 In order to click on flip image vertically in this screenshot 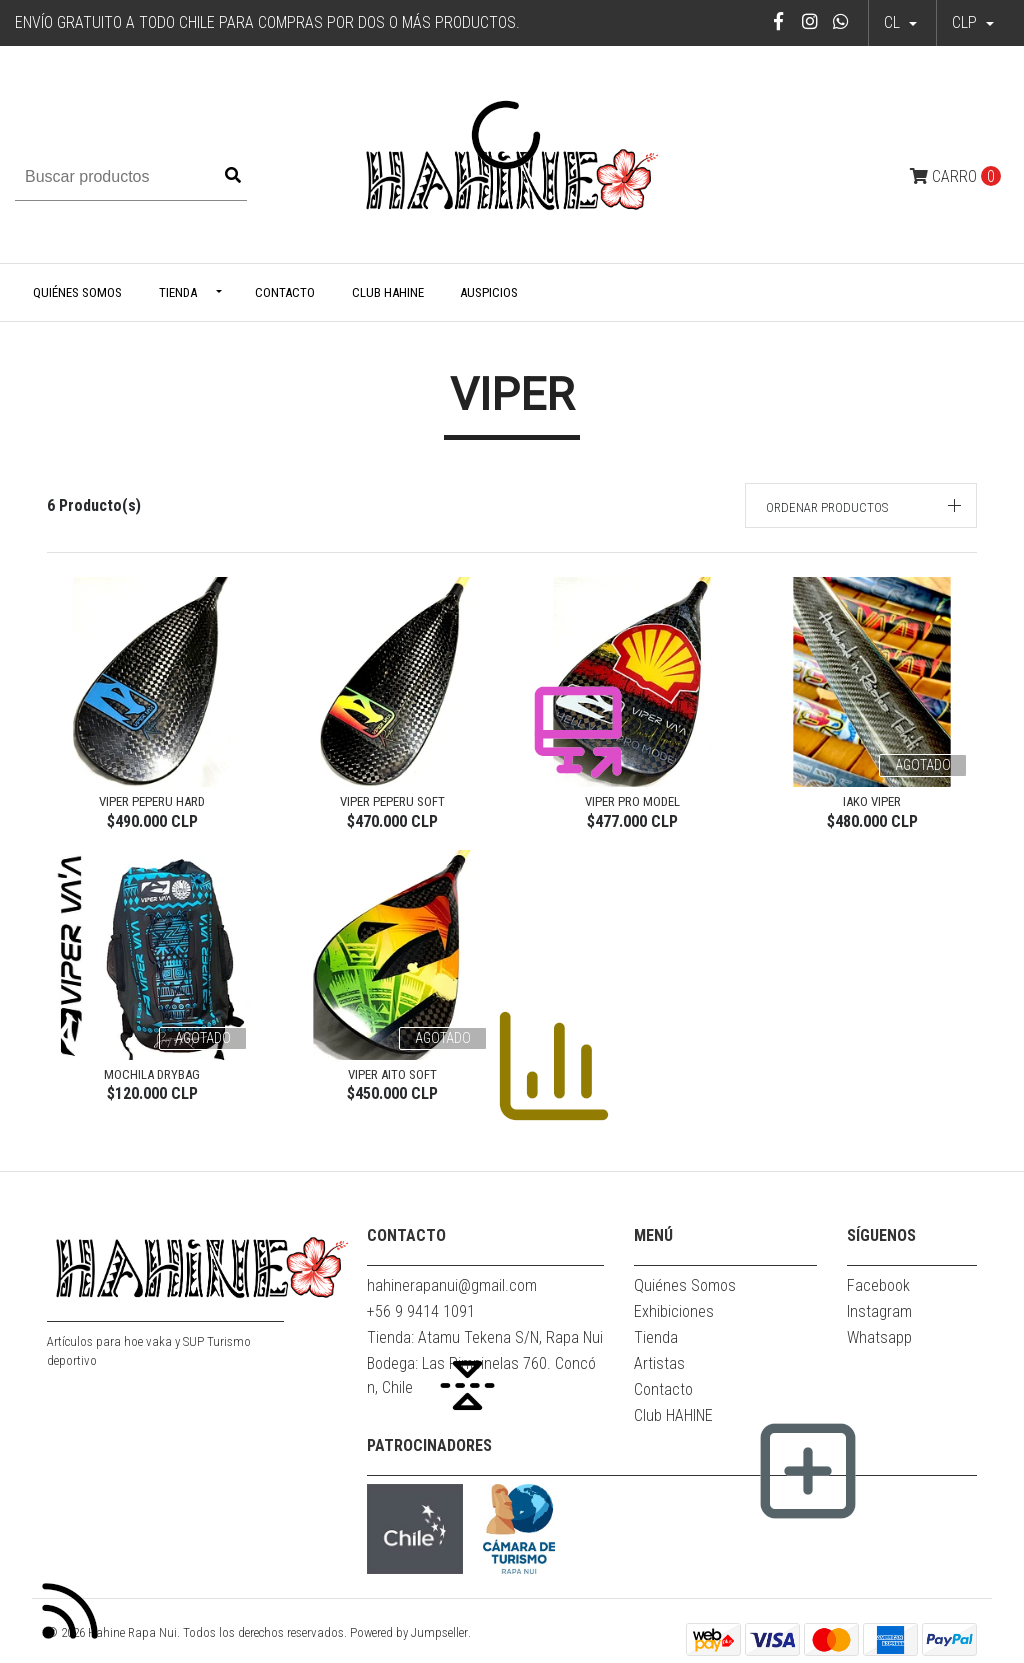, I will do `click(467, 1385)`.